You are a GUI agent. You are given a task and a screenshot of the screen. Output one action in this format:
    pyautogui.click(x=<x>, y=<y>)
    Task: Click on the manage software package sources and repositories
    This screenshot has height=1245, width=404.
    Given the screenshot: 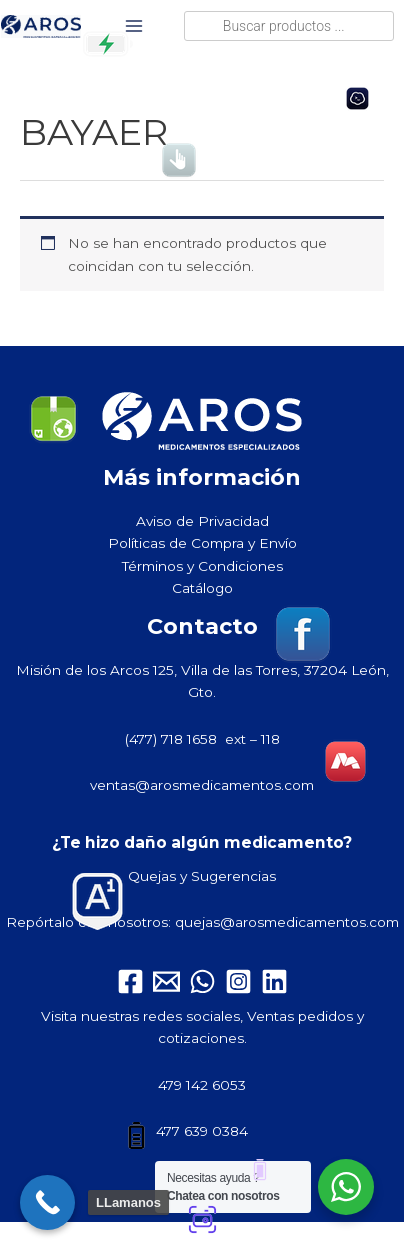 What is the action you would take?
    pyautogui.click(x=53, y=419)
    